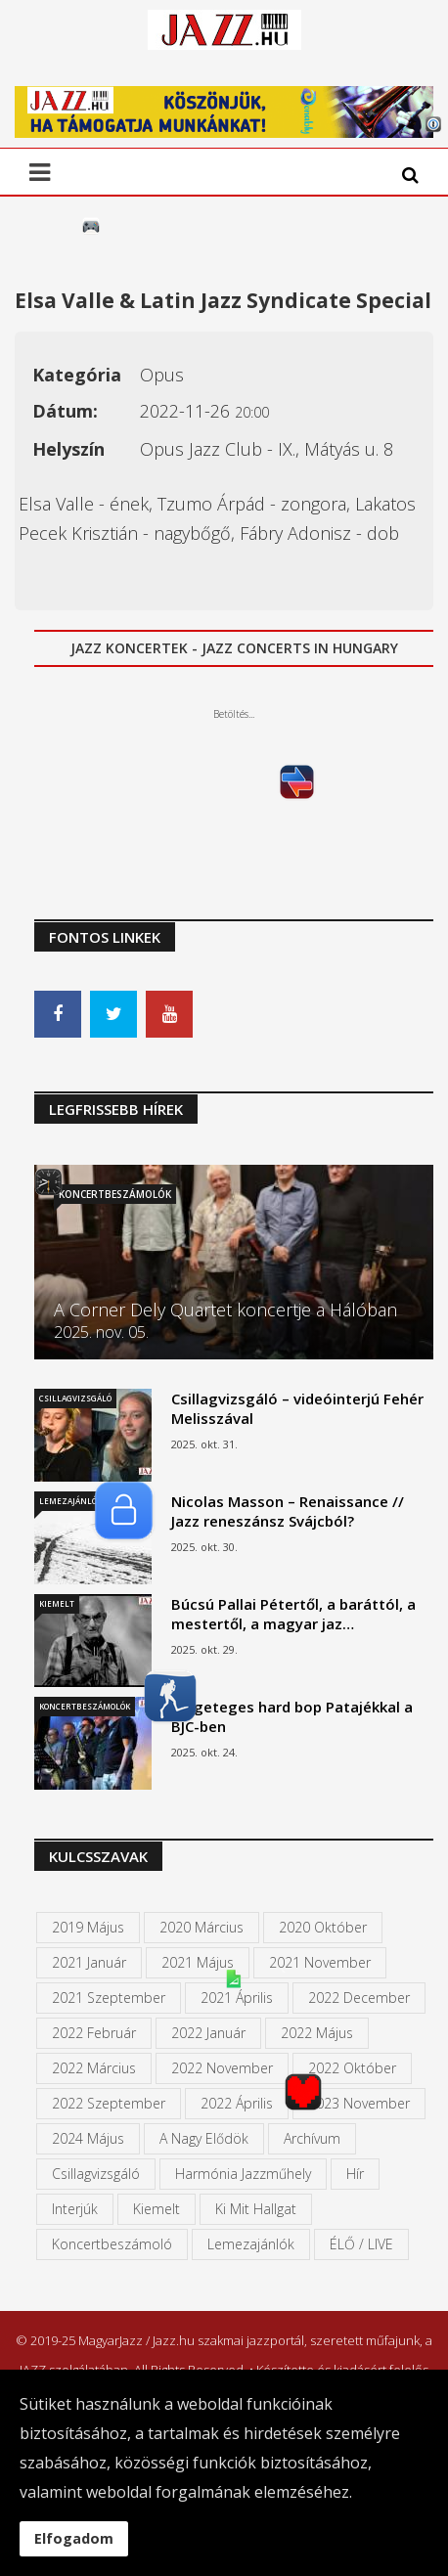  I want to click on launch undertale, so click(303, 2092).